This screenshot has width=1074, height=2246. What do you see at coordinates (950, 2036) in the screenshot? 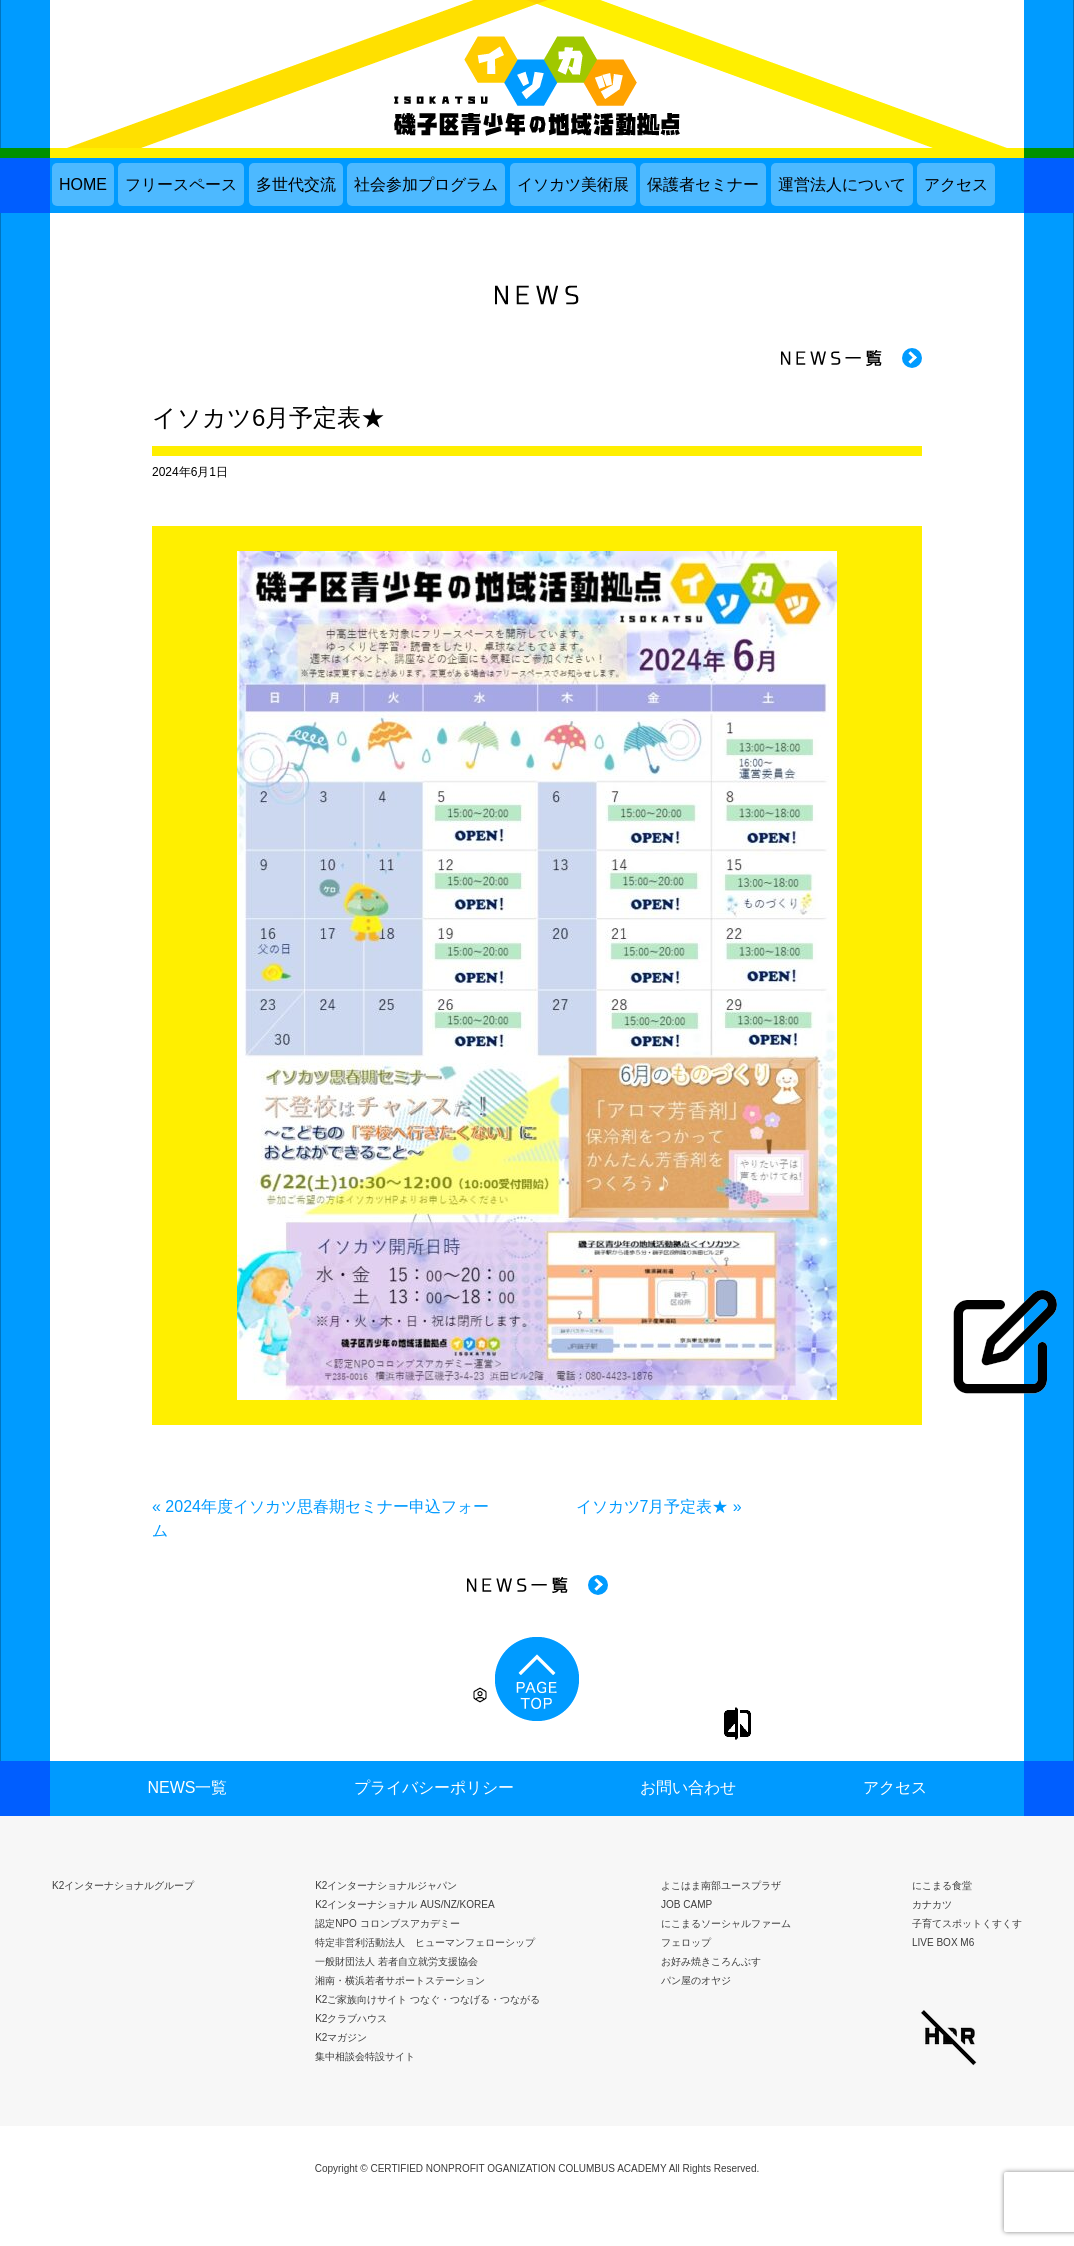
I see `disable HDR mode in camera settings` at bounding box center [950, 2036].